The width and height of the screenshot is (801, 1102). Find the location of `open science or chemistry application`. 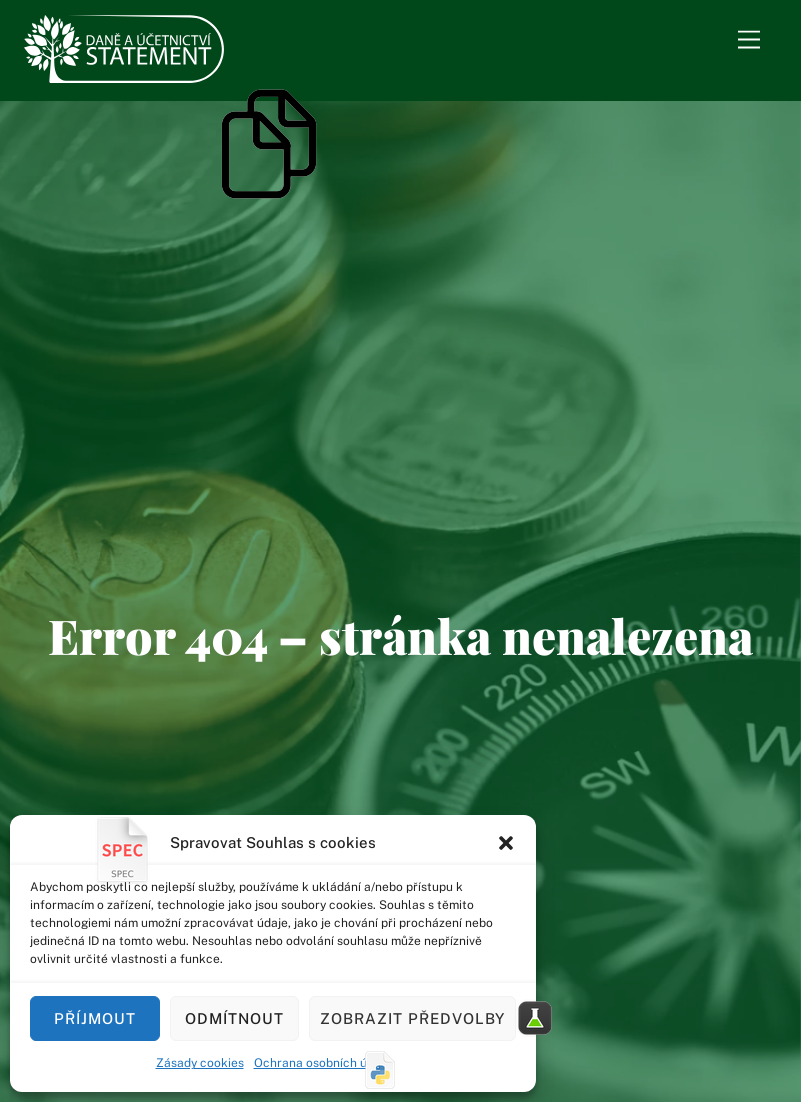

open science or chemistry application is located at coordinates (535, 1018).